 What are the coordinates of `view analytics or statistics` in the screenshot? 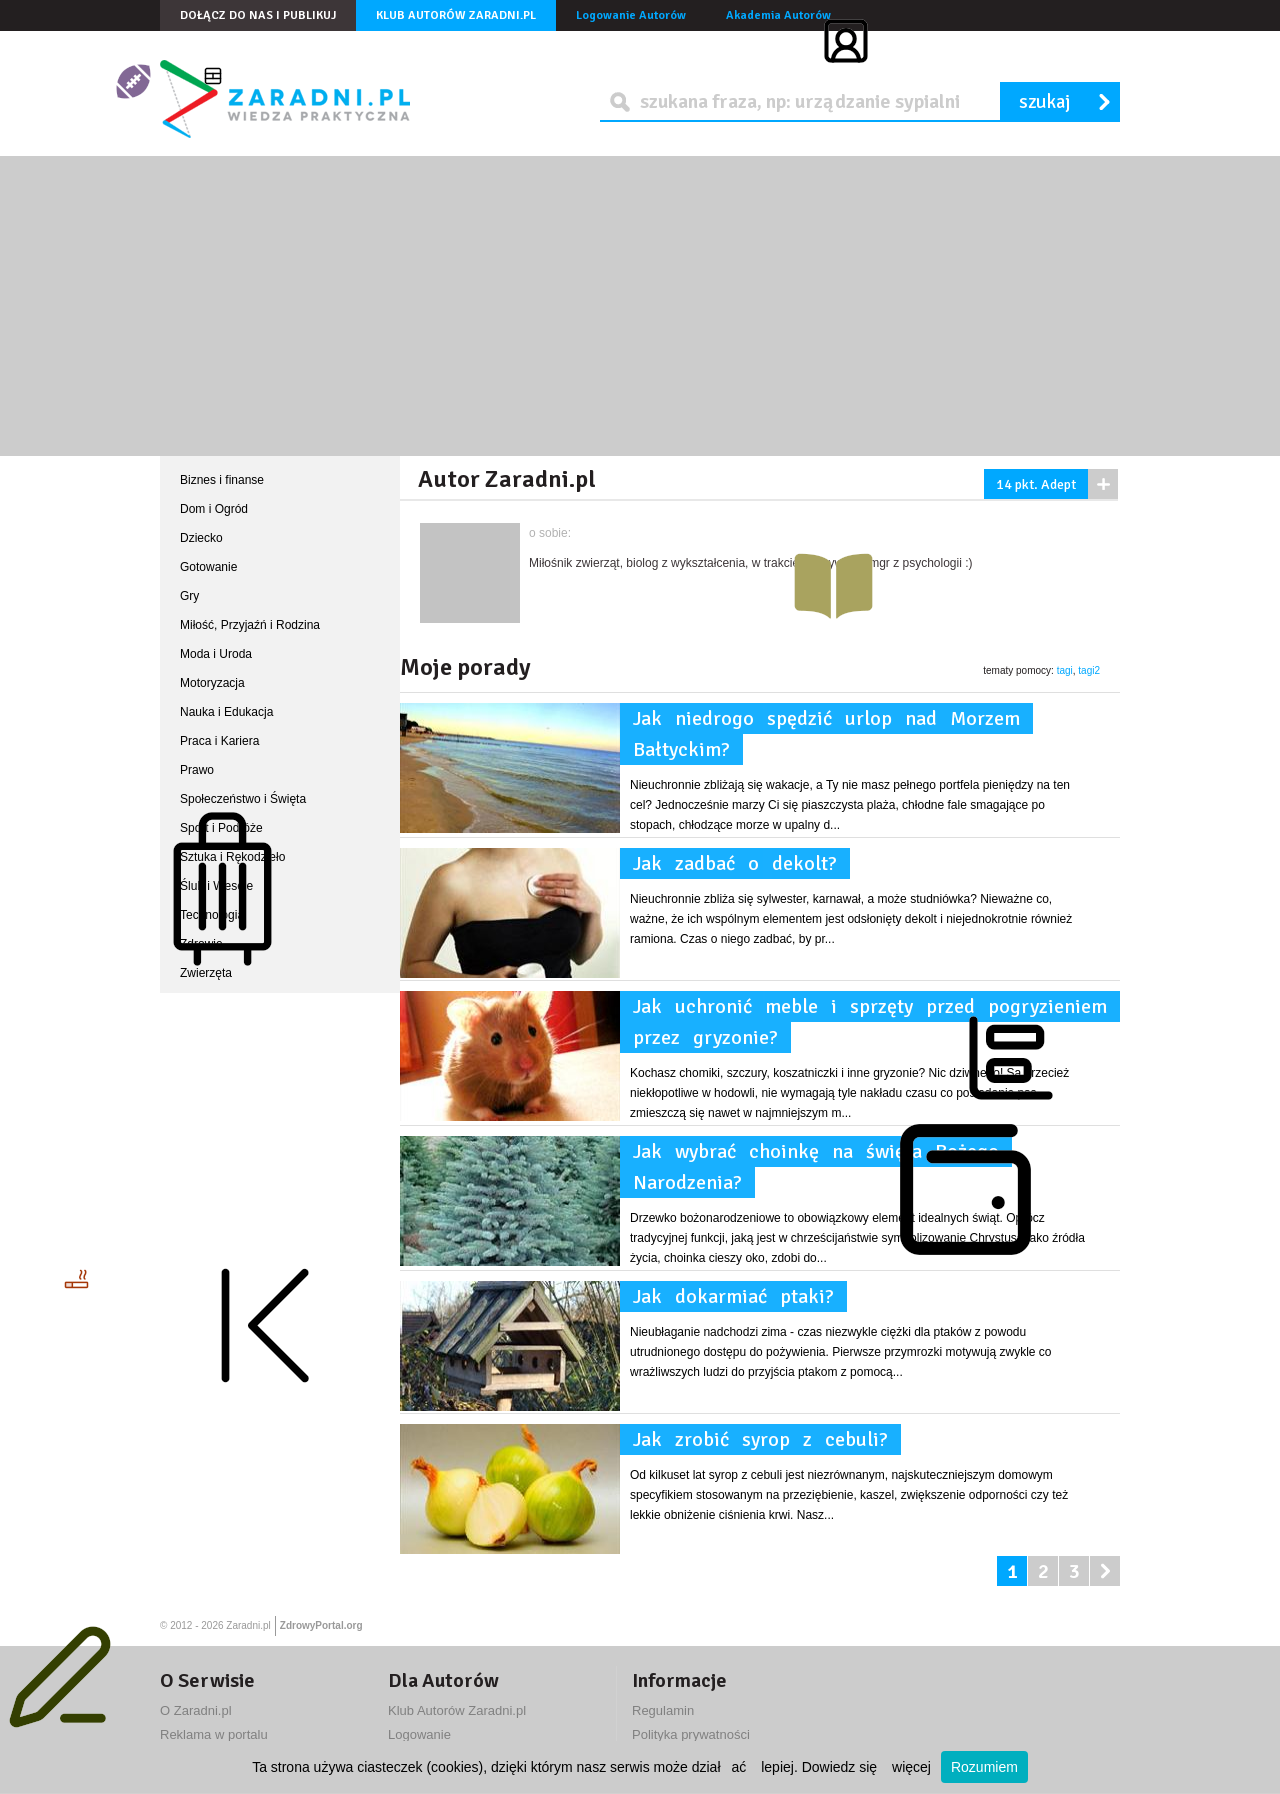 It's located at (1011, 1058).